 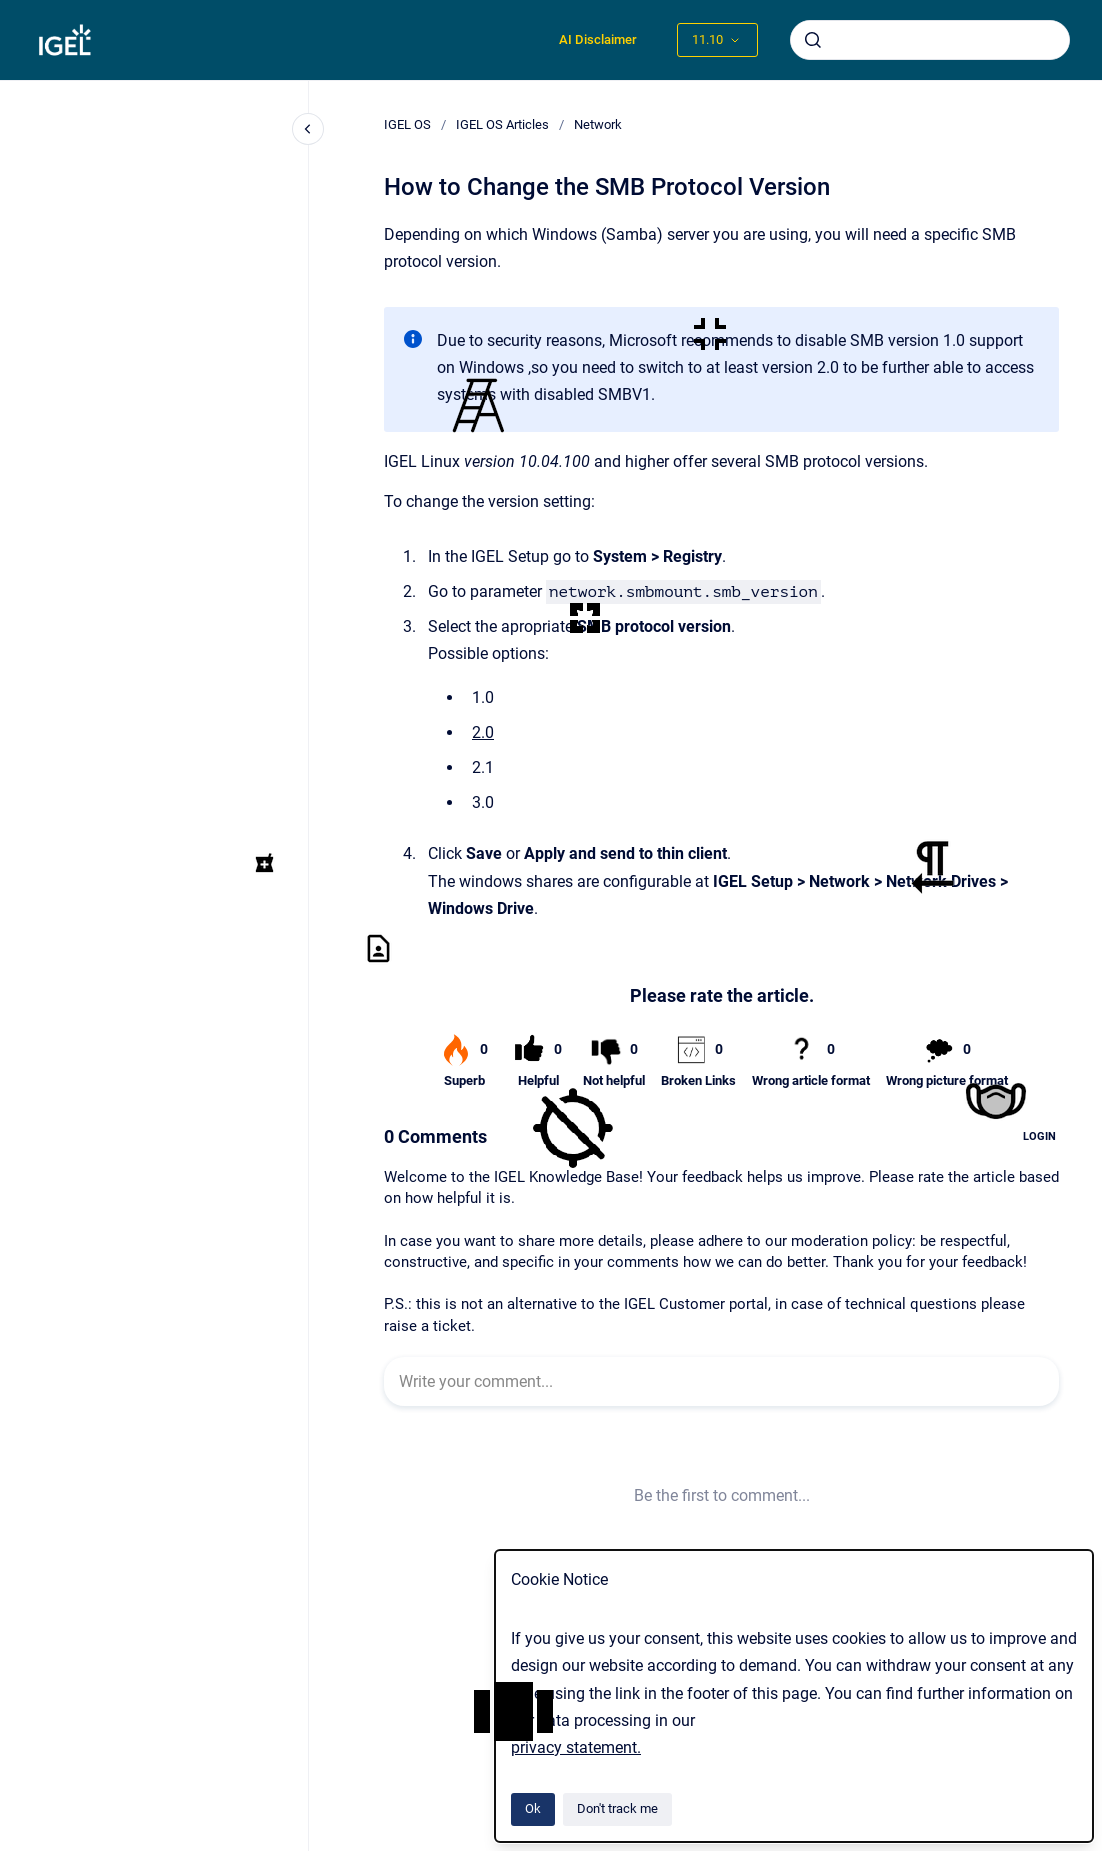 What do you see at coordinates (264, 863) in the screenshot?
I see `find nearby pharmacies` at bounding box center [264, 863].